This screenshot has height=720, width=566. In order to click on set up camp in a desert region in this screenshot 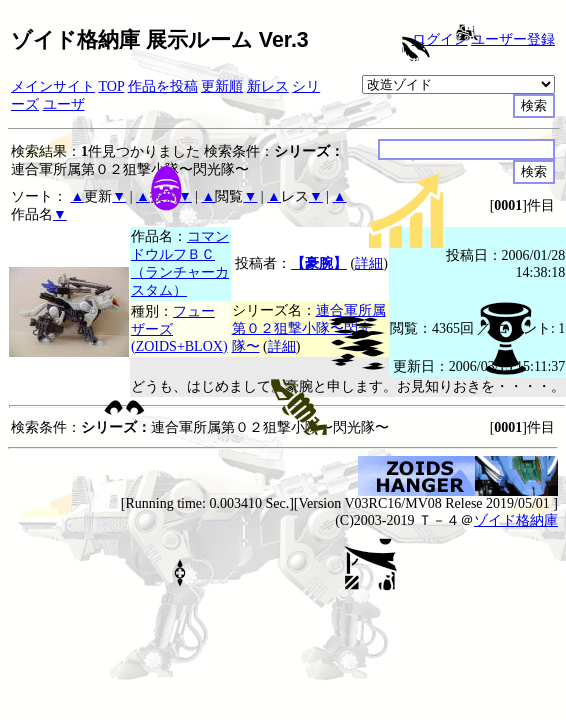, I will do `click(370, 564)`.